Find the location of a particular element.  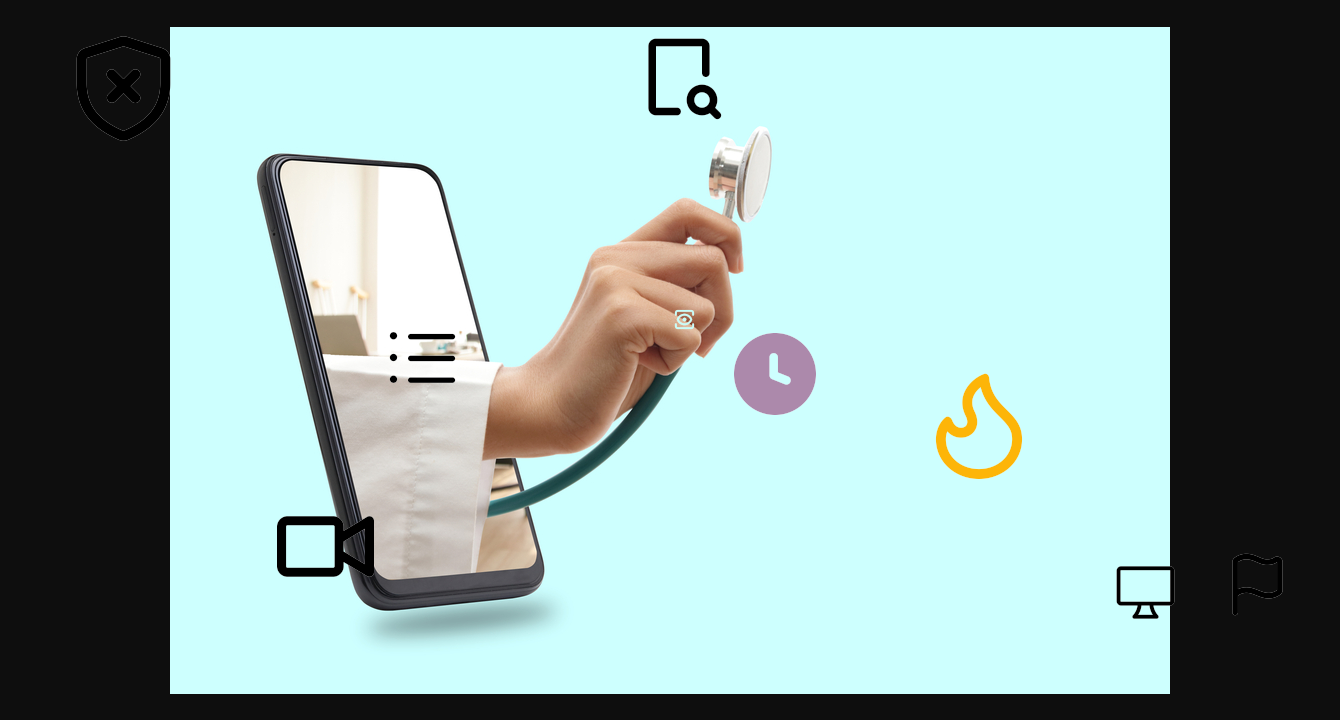

view trending or hot content is located at coordinates (979, 426).